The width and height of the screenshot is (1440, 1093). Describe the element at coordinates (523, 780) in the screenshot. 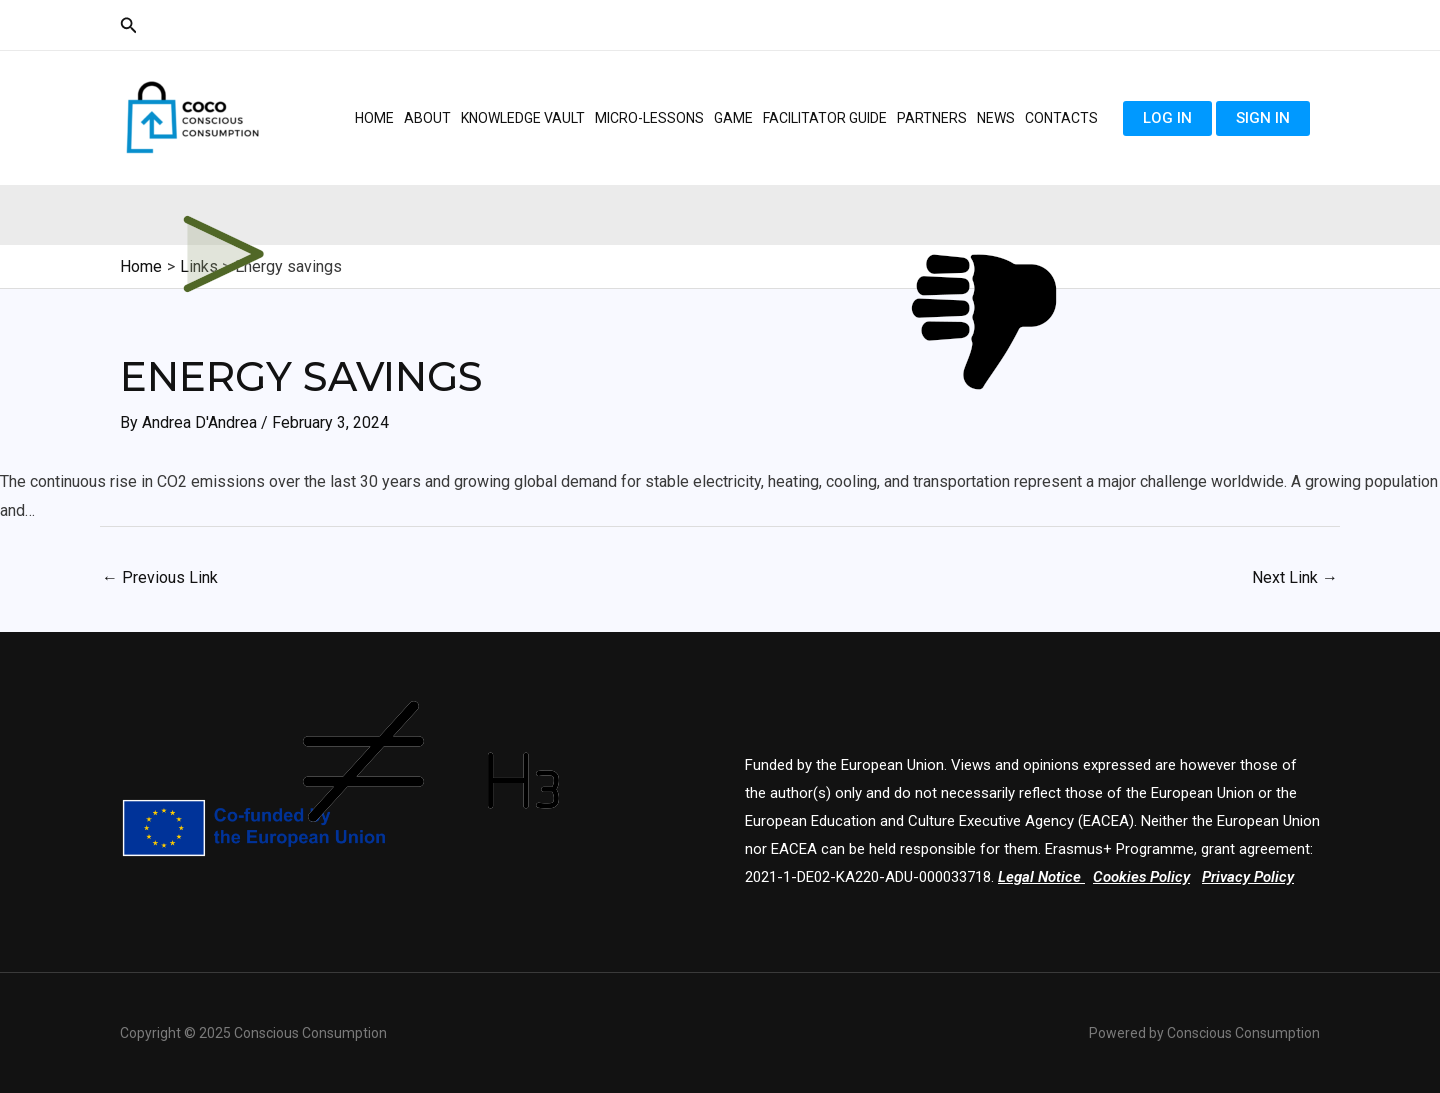

I see `format text as heading level 3` at that location.